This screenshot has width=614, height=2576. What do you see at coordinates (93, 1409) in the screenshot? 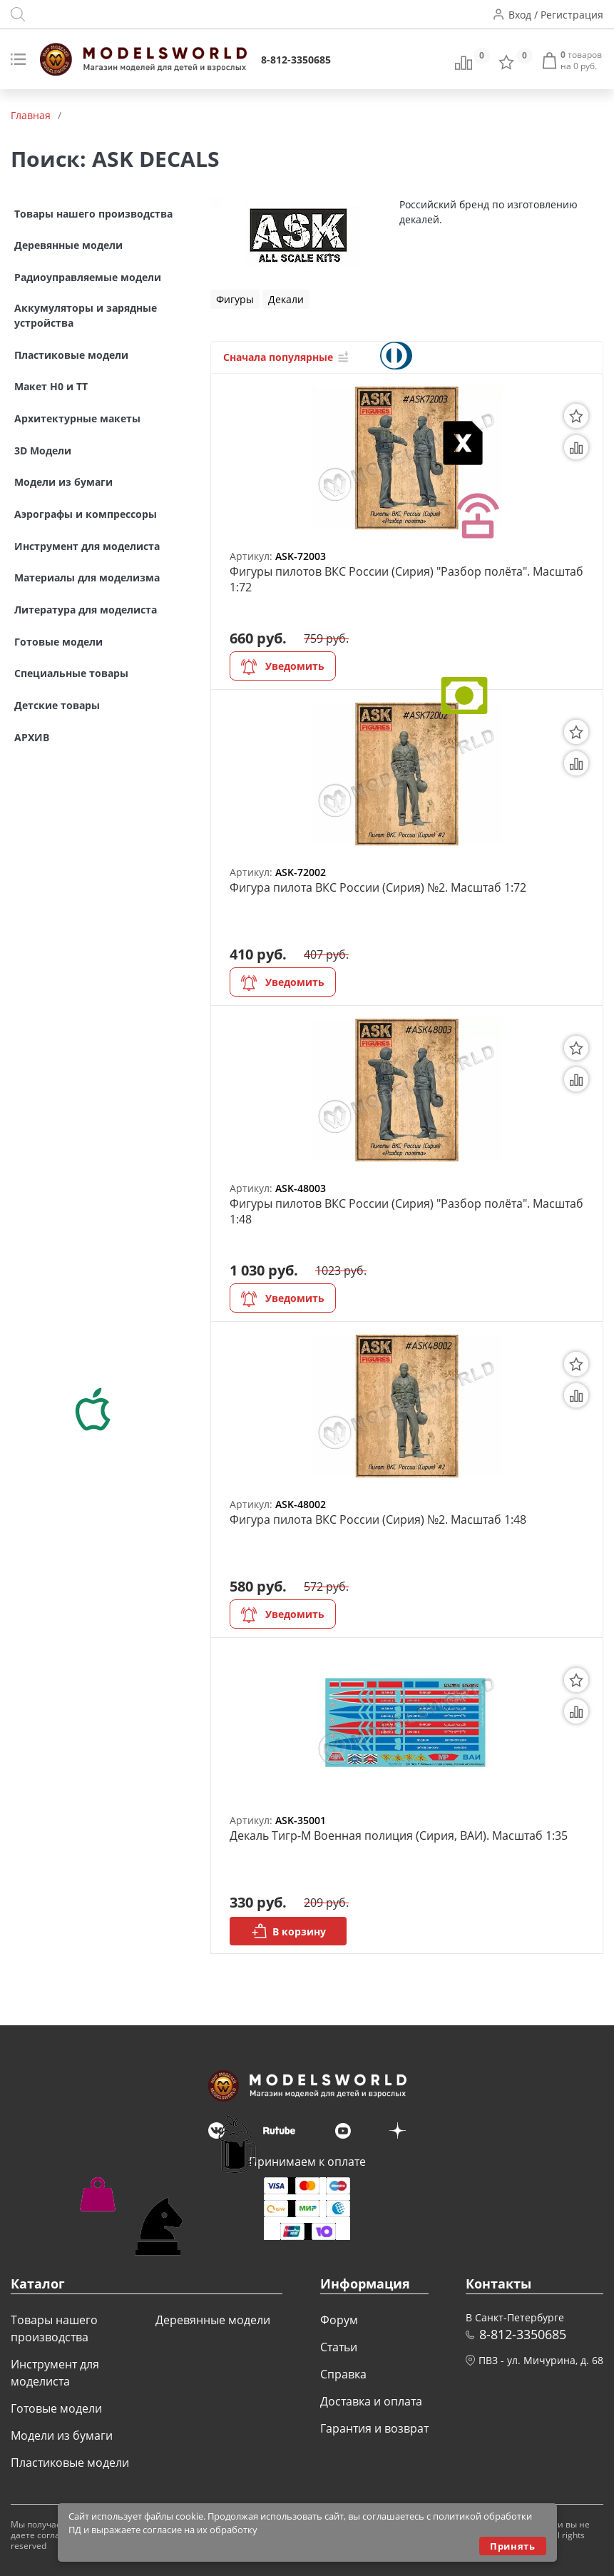
I see `apple company logo` at bounding box center [93, 1409].